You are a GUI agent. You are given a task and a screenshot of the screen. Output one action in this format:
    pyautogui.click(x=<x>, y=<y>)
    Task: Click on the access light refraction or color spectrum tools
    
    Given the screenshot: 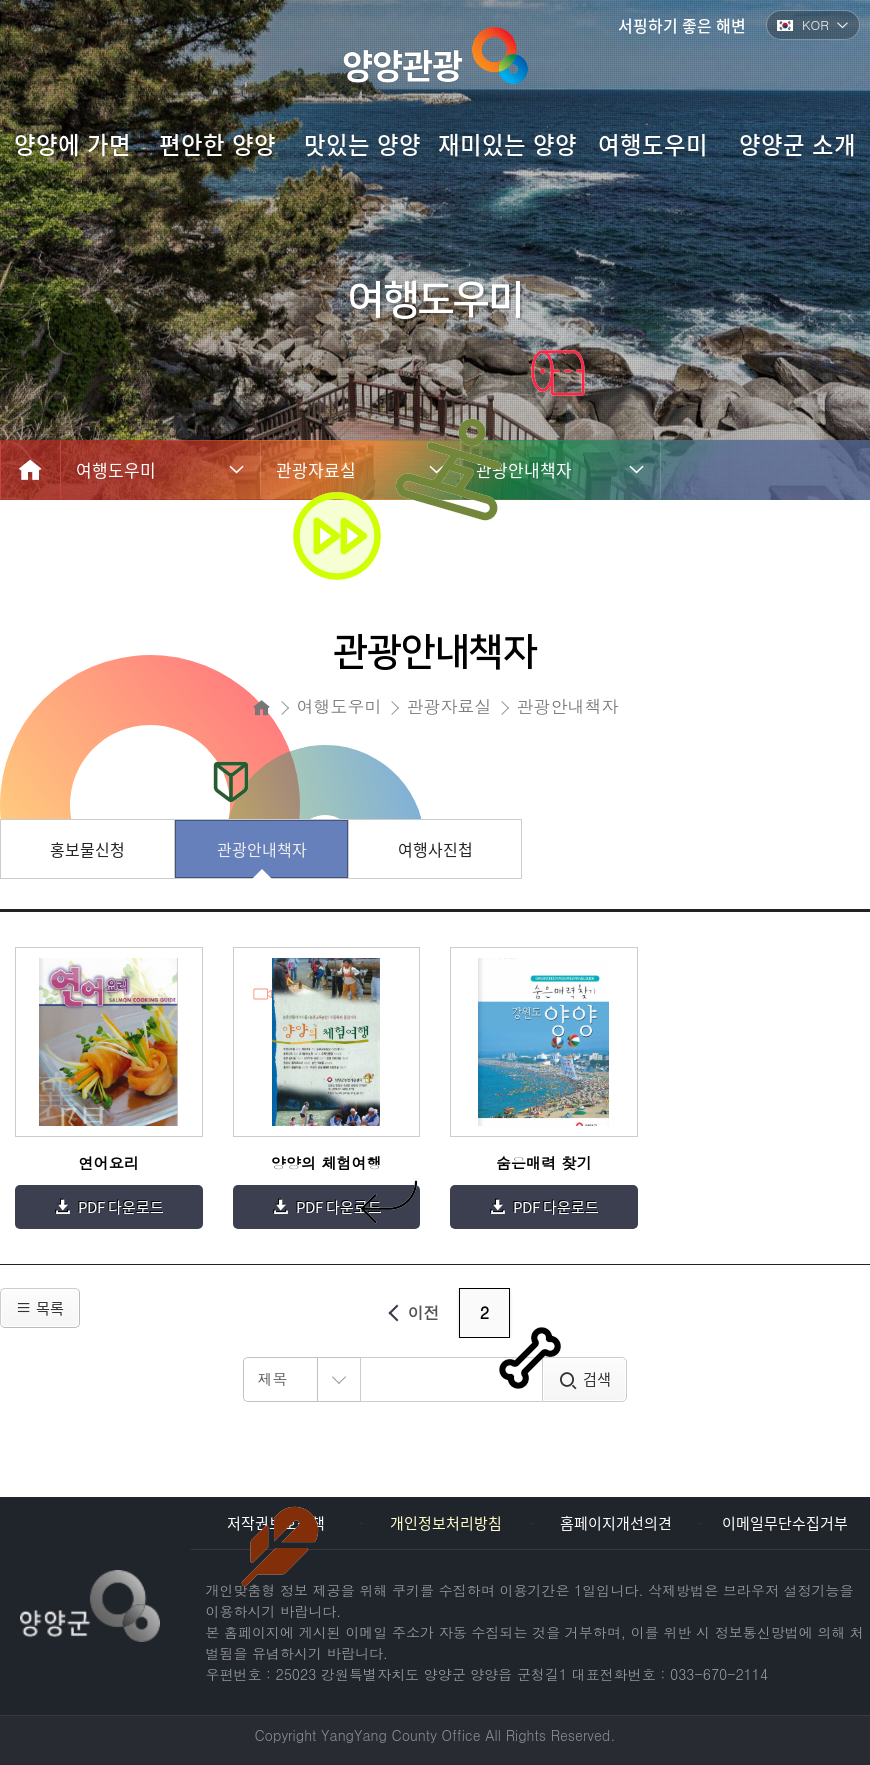 What is the action you would take?
    pyautogui.click(x=231, y=781)
    